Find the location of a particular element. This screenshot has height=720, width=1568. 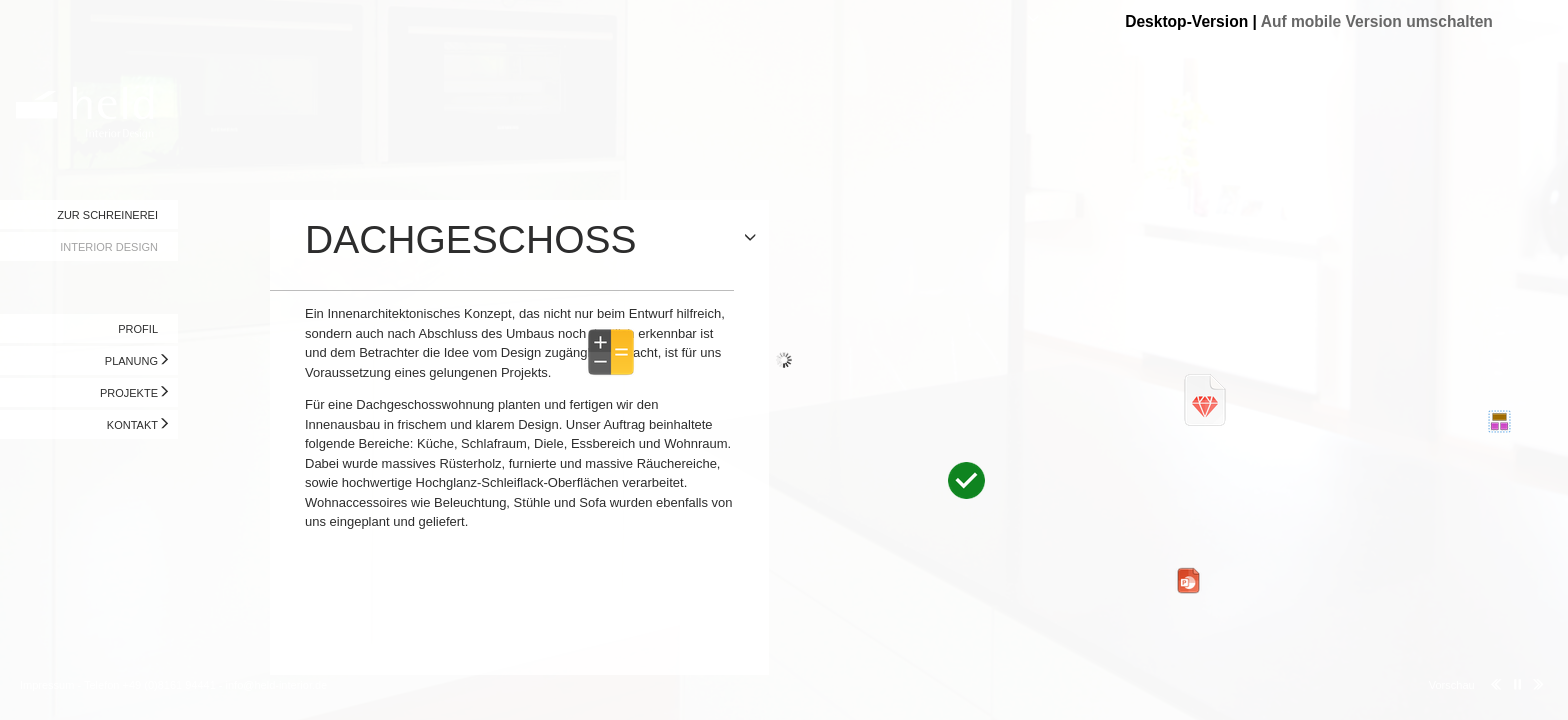

open the calculator app is located at coordinates (611, 352).